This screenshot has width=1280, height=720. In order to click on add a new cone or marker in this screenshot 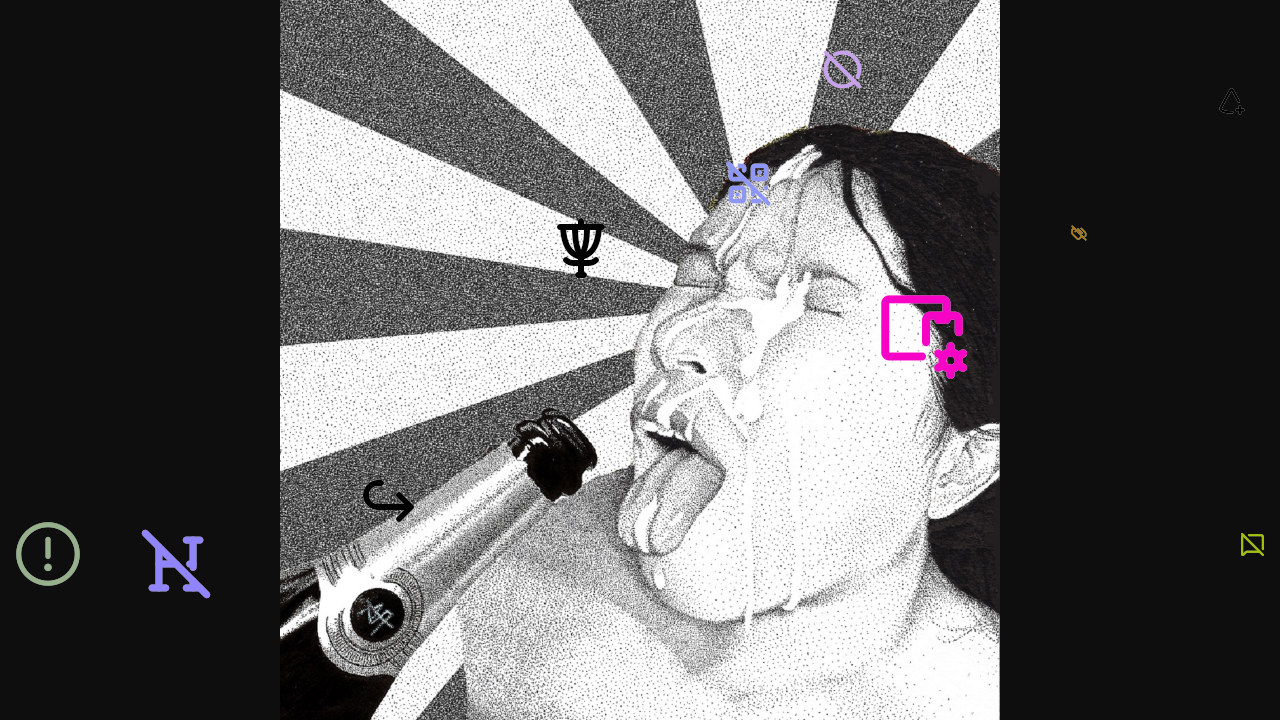, I will do `click(1231, 101)`.